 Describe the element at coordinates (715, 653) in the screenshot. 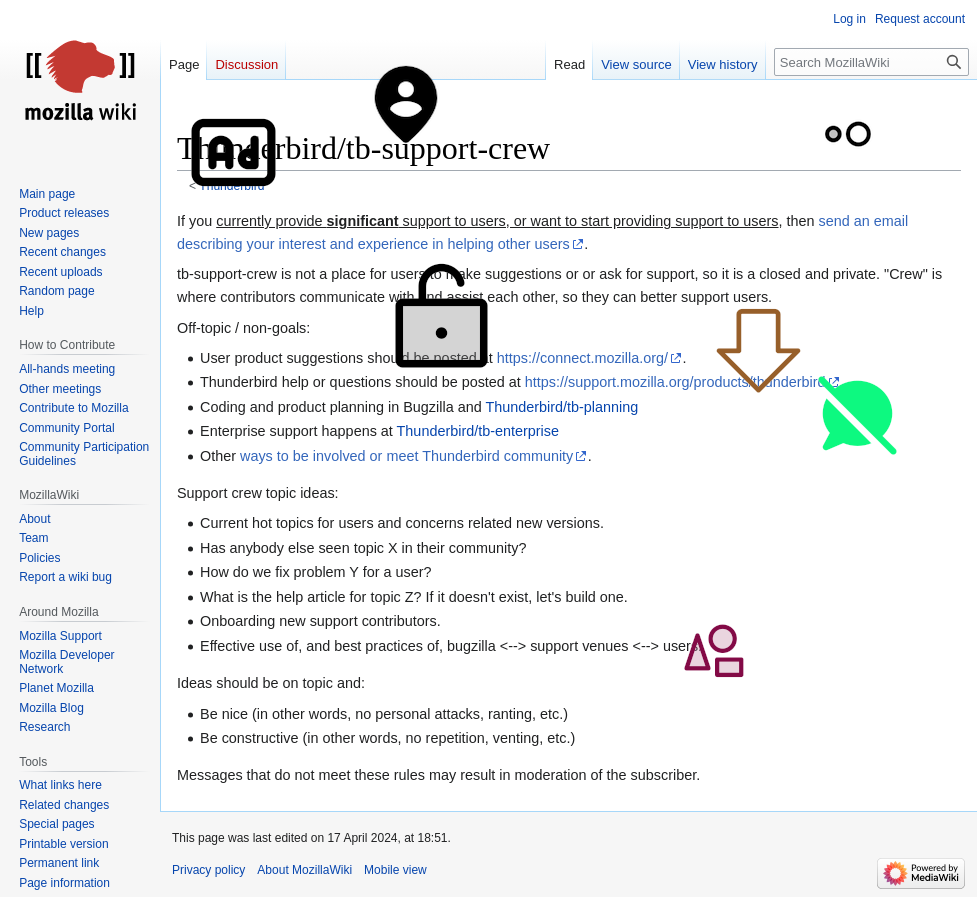

I see `access shape tools or drawing elements` at that location.